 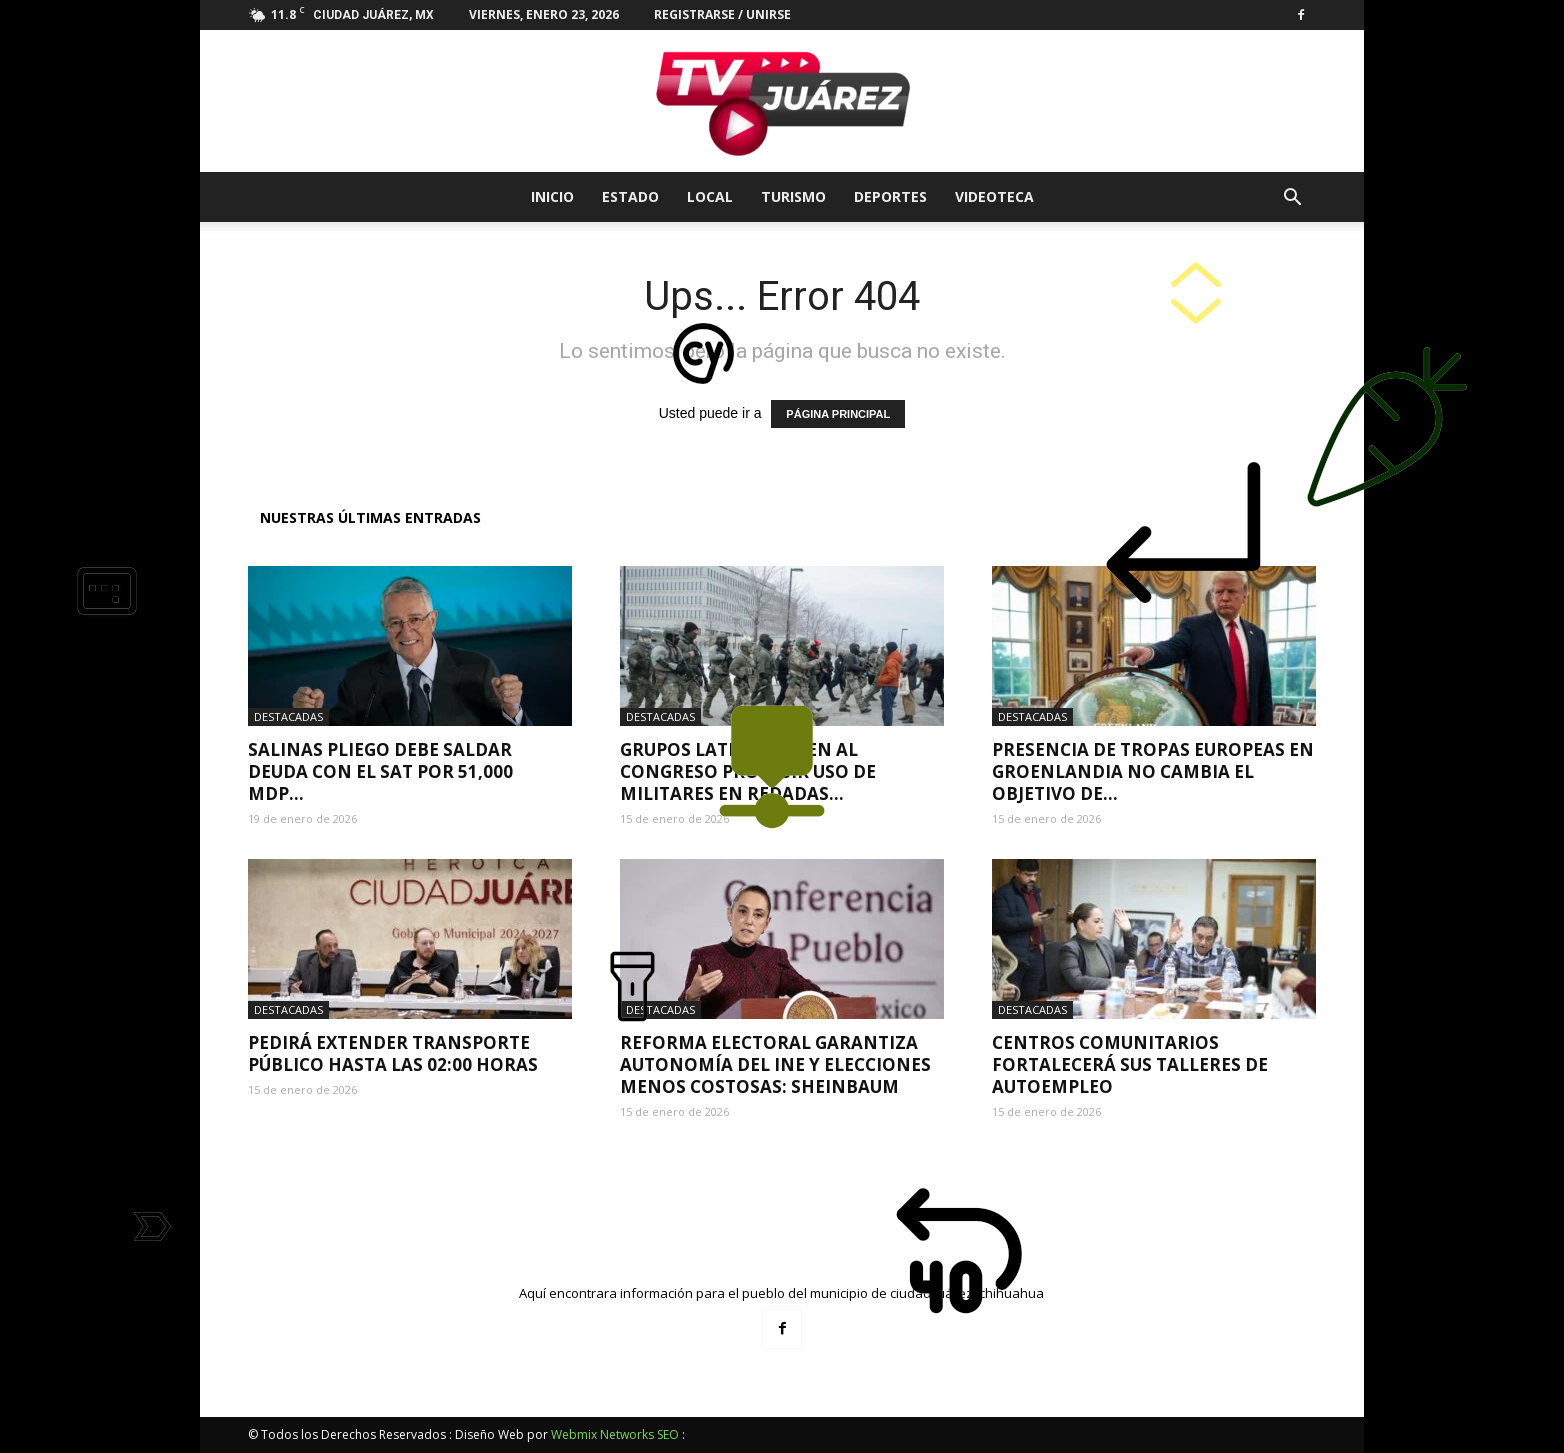 I want to click on expand or collapse a dropdown menu, so click(x=1196, y=293).